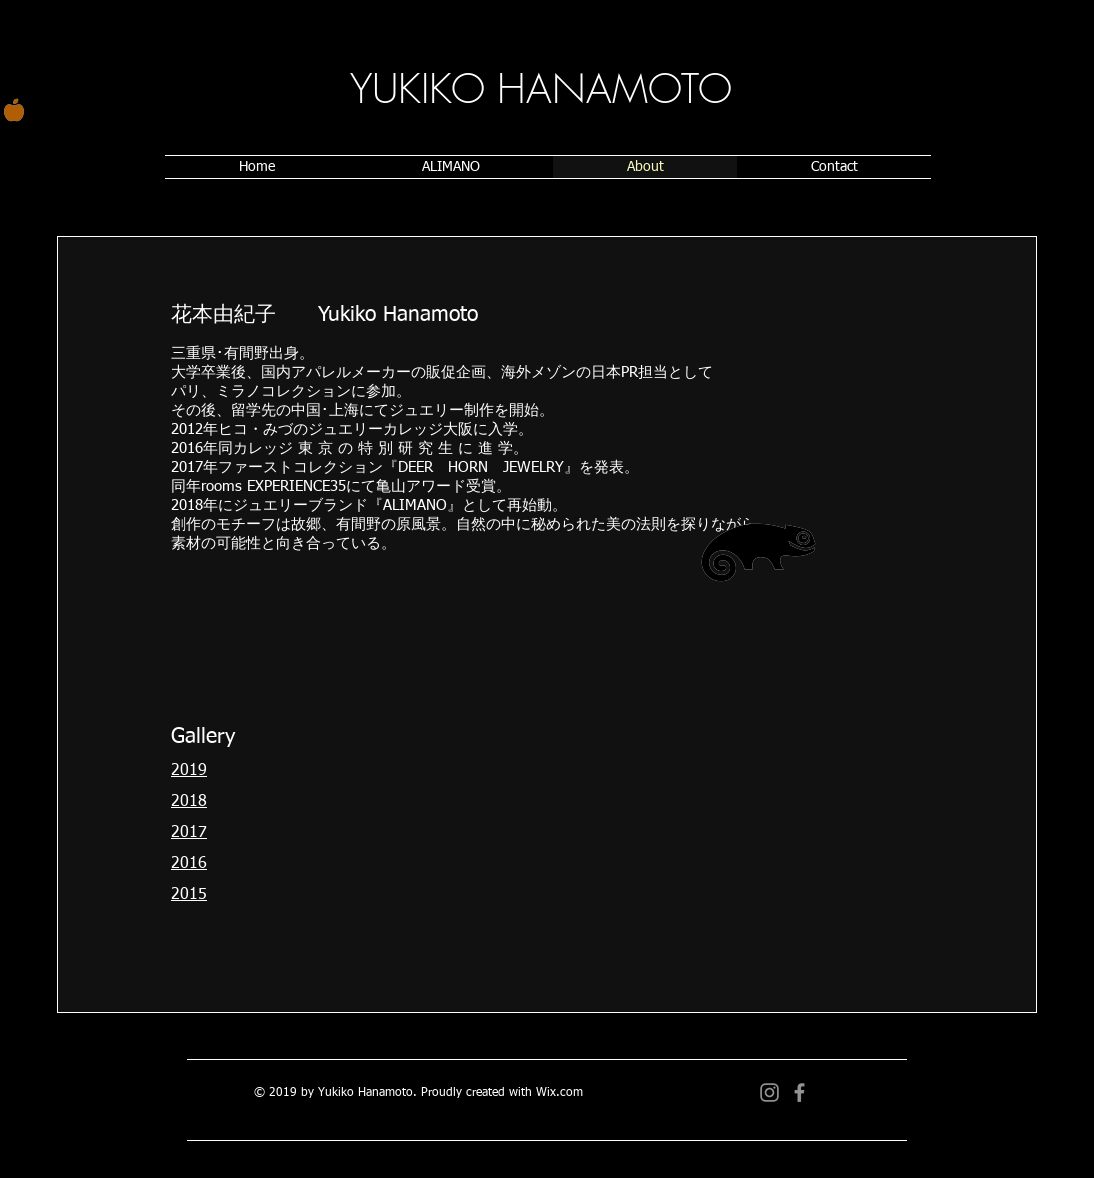 This screenshot has width=1094, height=1178. I want to click on openSUSE Linux distribution logo, so click(758, 552).